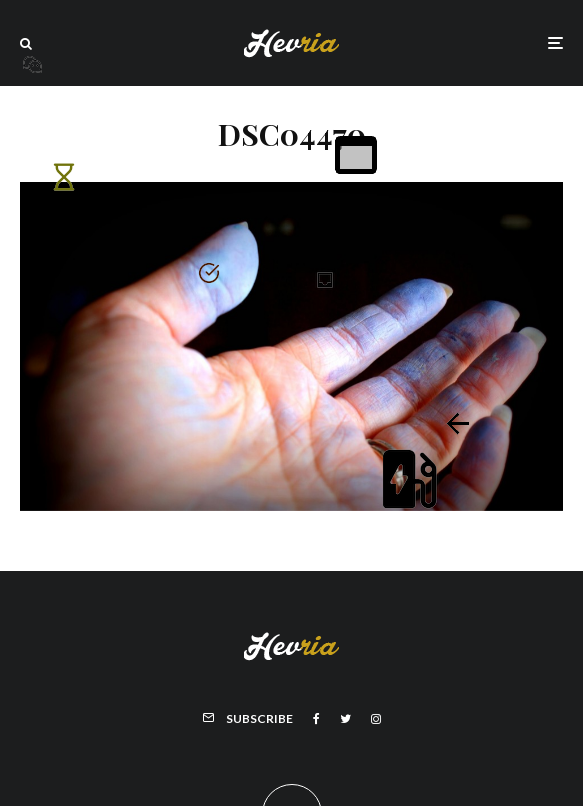 This screenshot has height=806, width=583. I want to click on open a web browser or web view, so click(356, 155).